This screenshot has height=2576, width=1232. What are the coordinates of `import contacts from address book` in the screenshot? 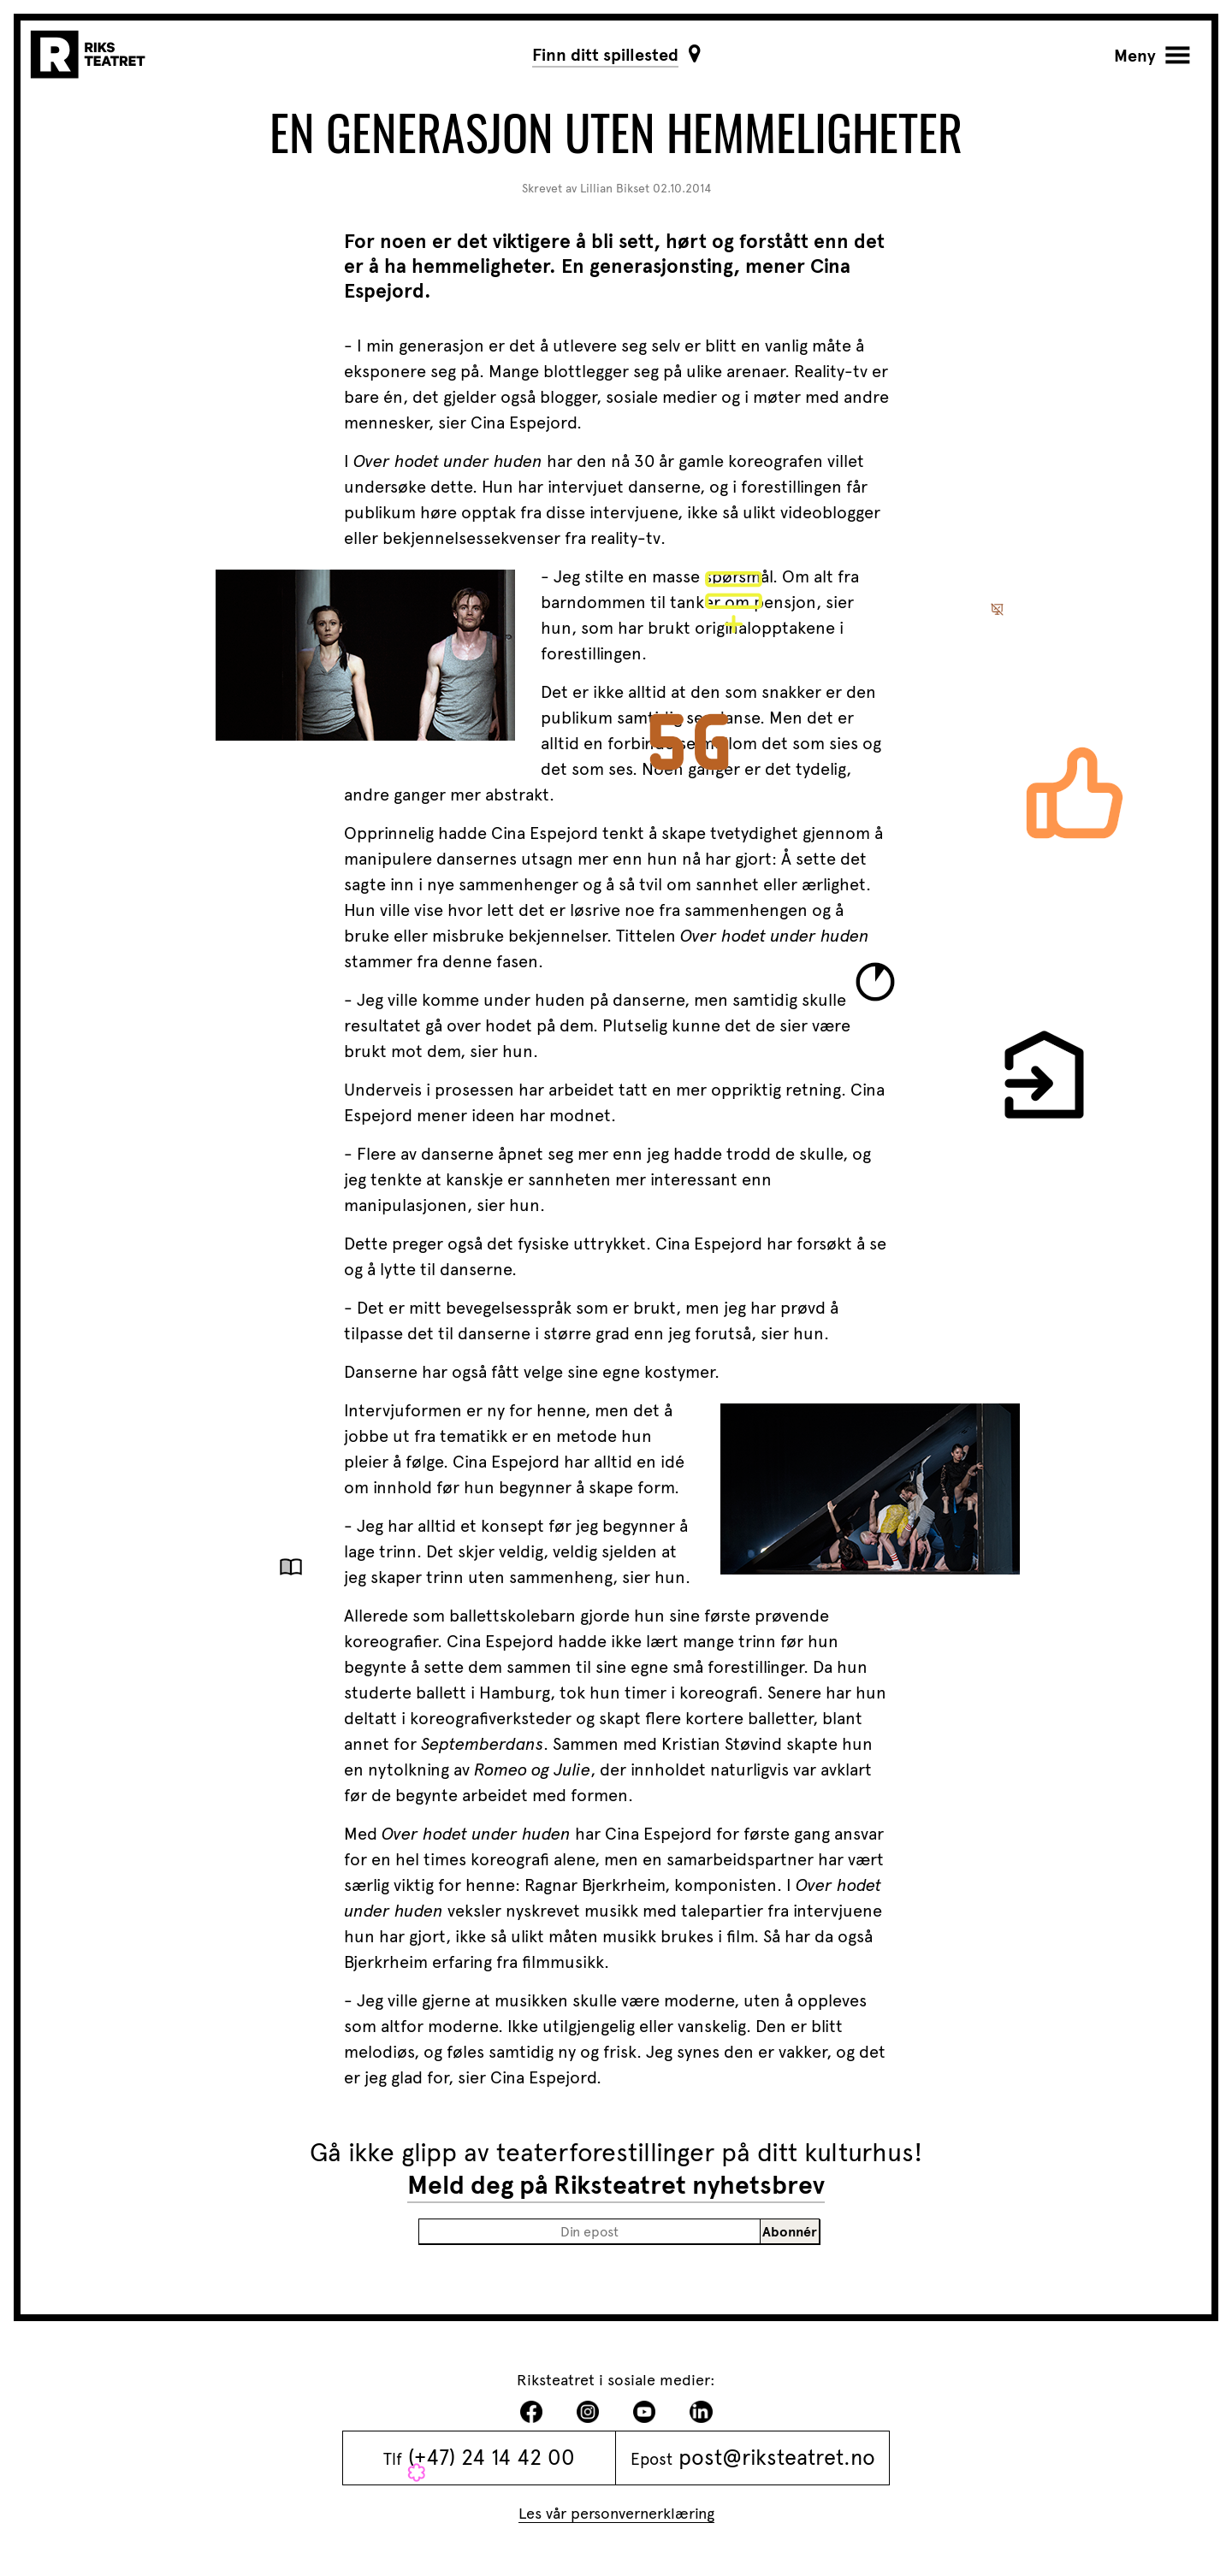 It's located at (291, 1566).